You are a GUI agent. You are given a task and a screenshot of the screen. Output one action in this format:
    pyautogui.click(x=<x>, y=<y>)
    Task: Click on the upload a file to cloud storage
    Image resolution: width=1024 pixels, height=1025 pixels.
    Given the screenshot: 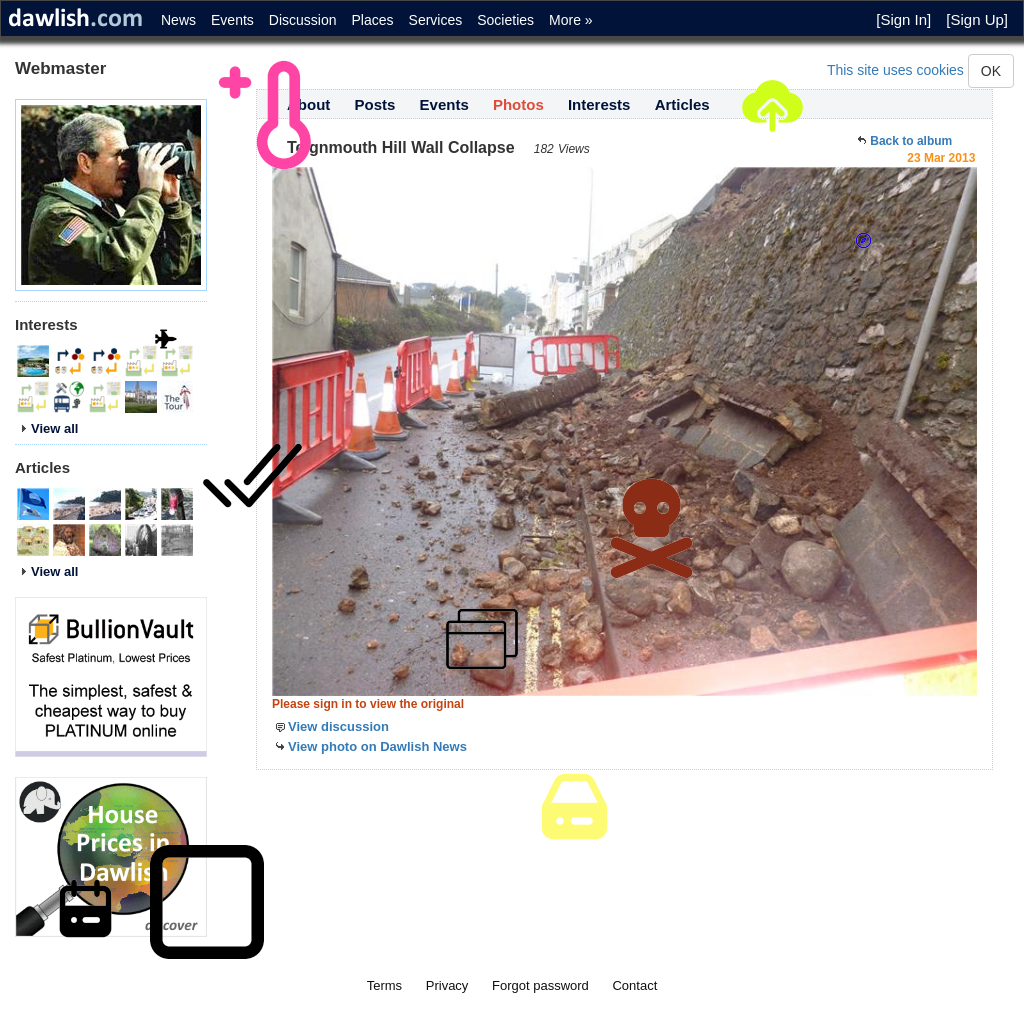 What is the action you would take?
    pyautogui.click(x=772, y=104)
    